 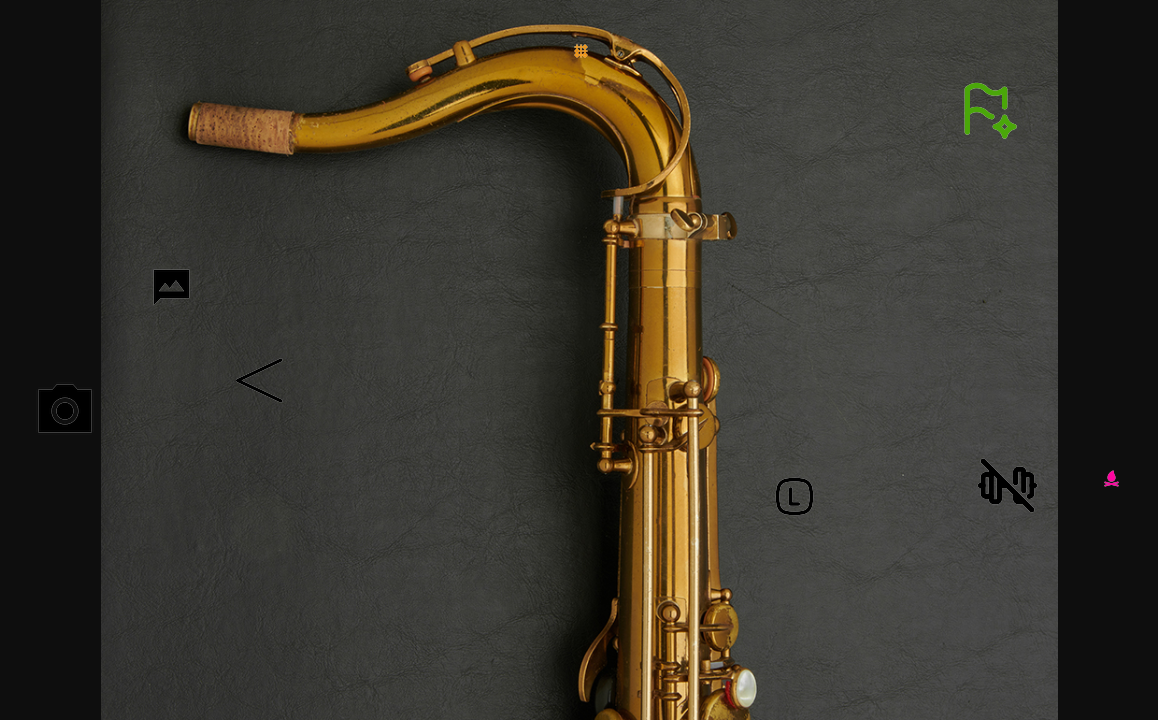 I want to click on indicates an item or category labeled "L", so click(x=794, y=496).